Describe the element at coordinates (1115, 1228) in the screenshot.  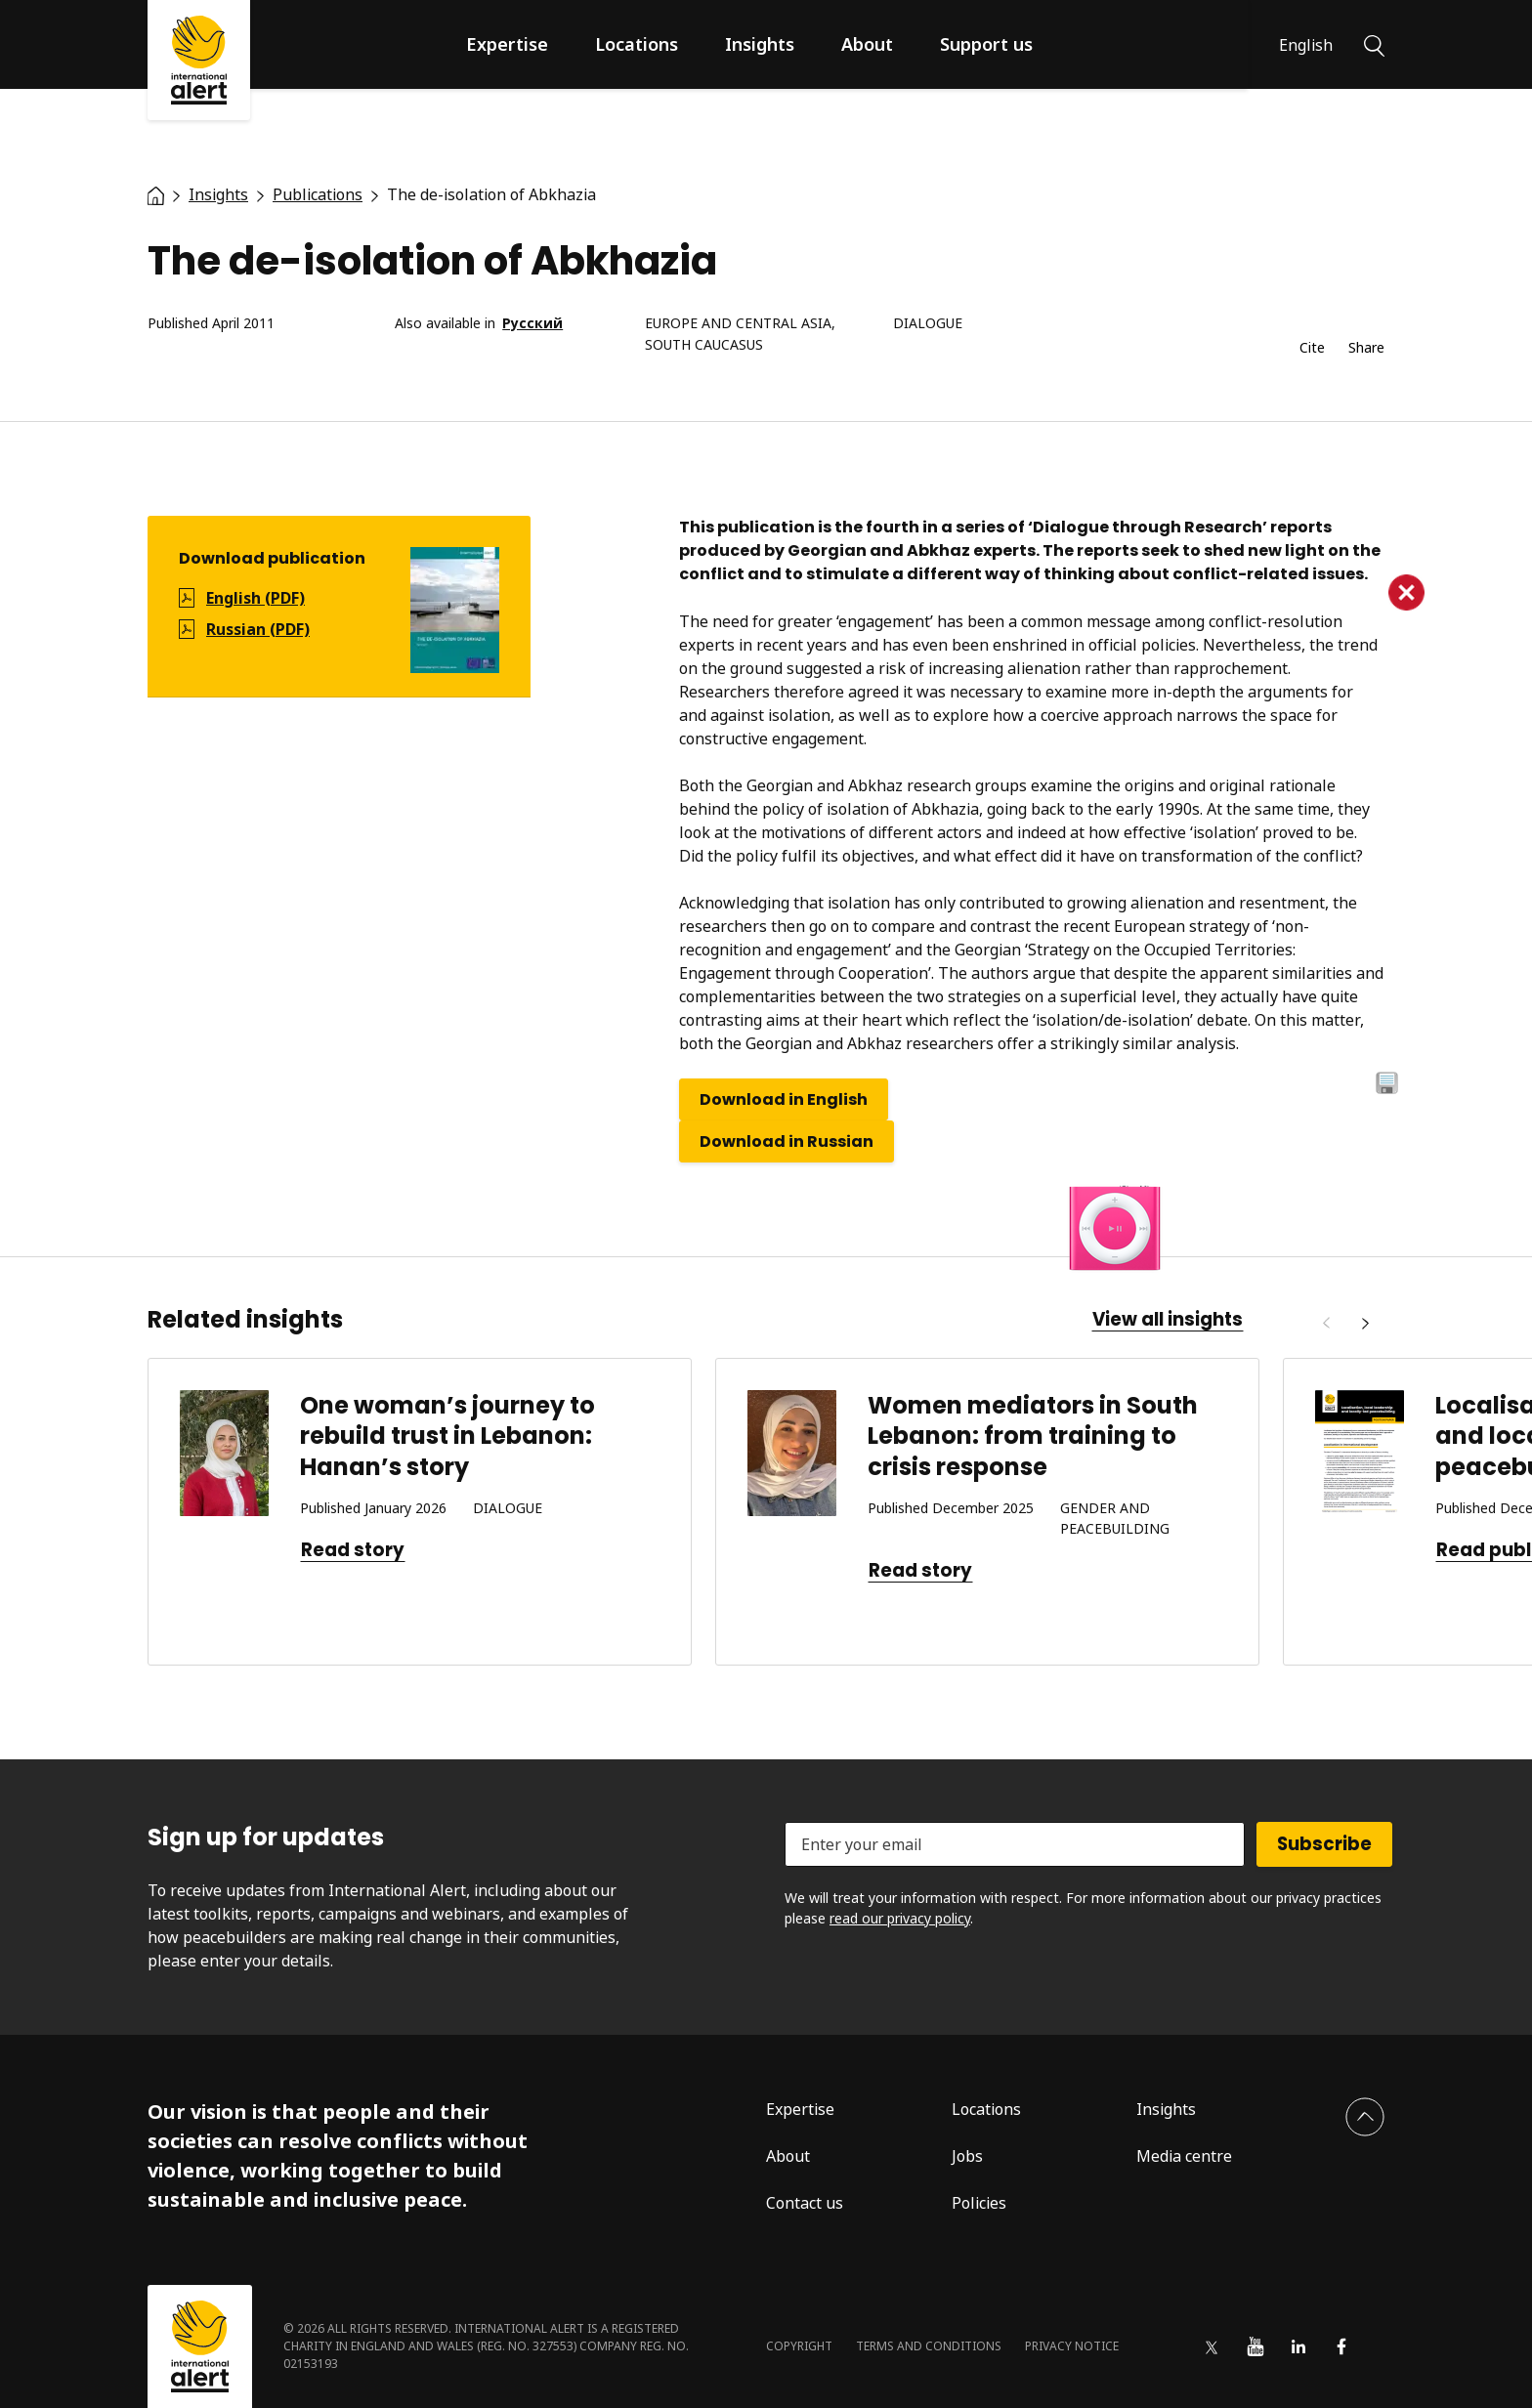
I see `iPod shuffle device connected` at that location.